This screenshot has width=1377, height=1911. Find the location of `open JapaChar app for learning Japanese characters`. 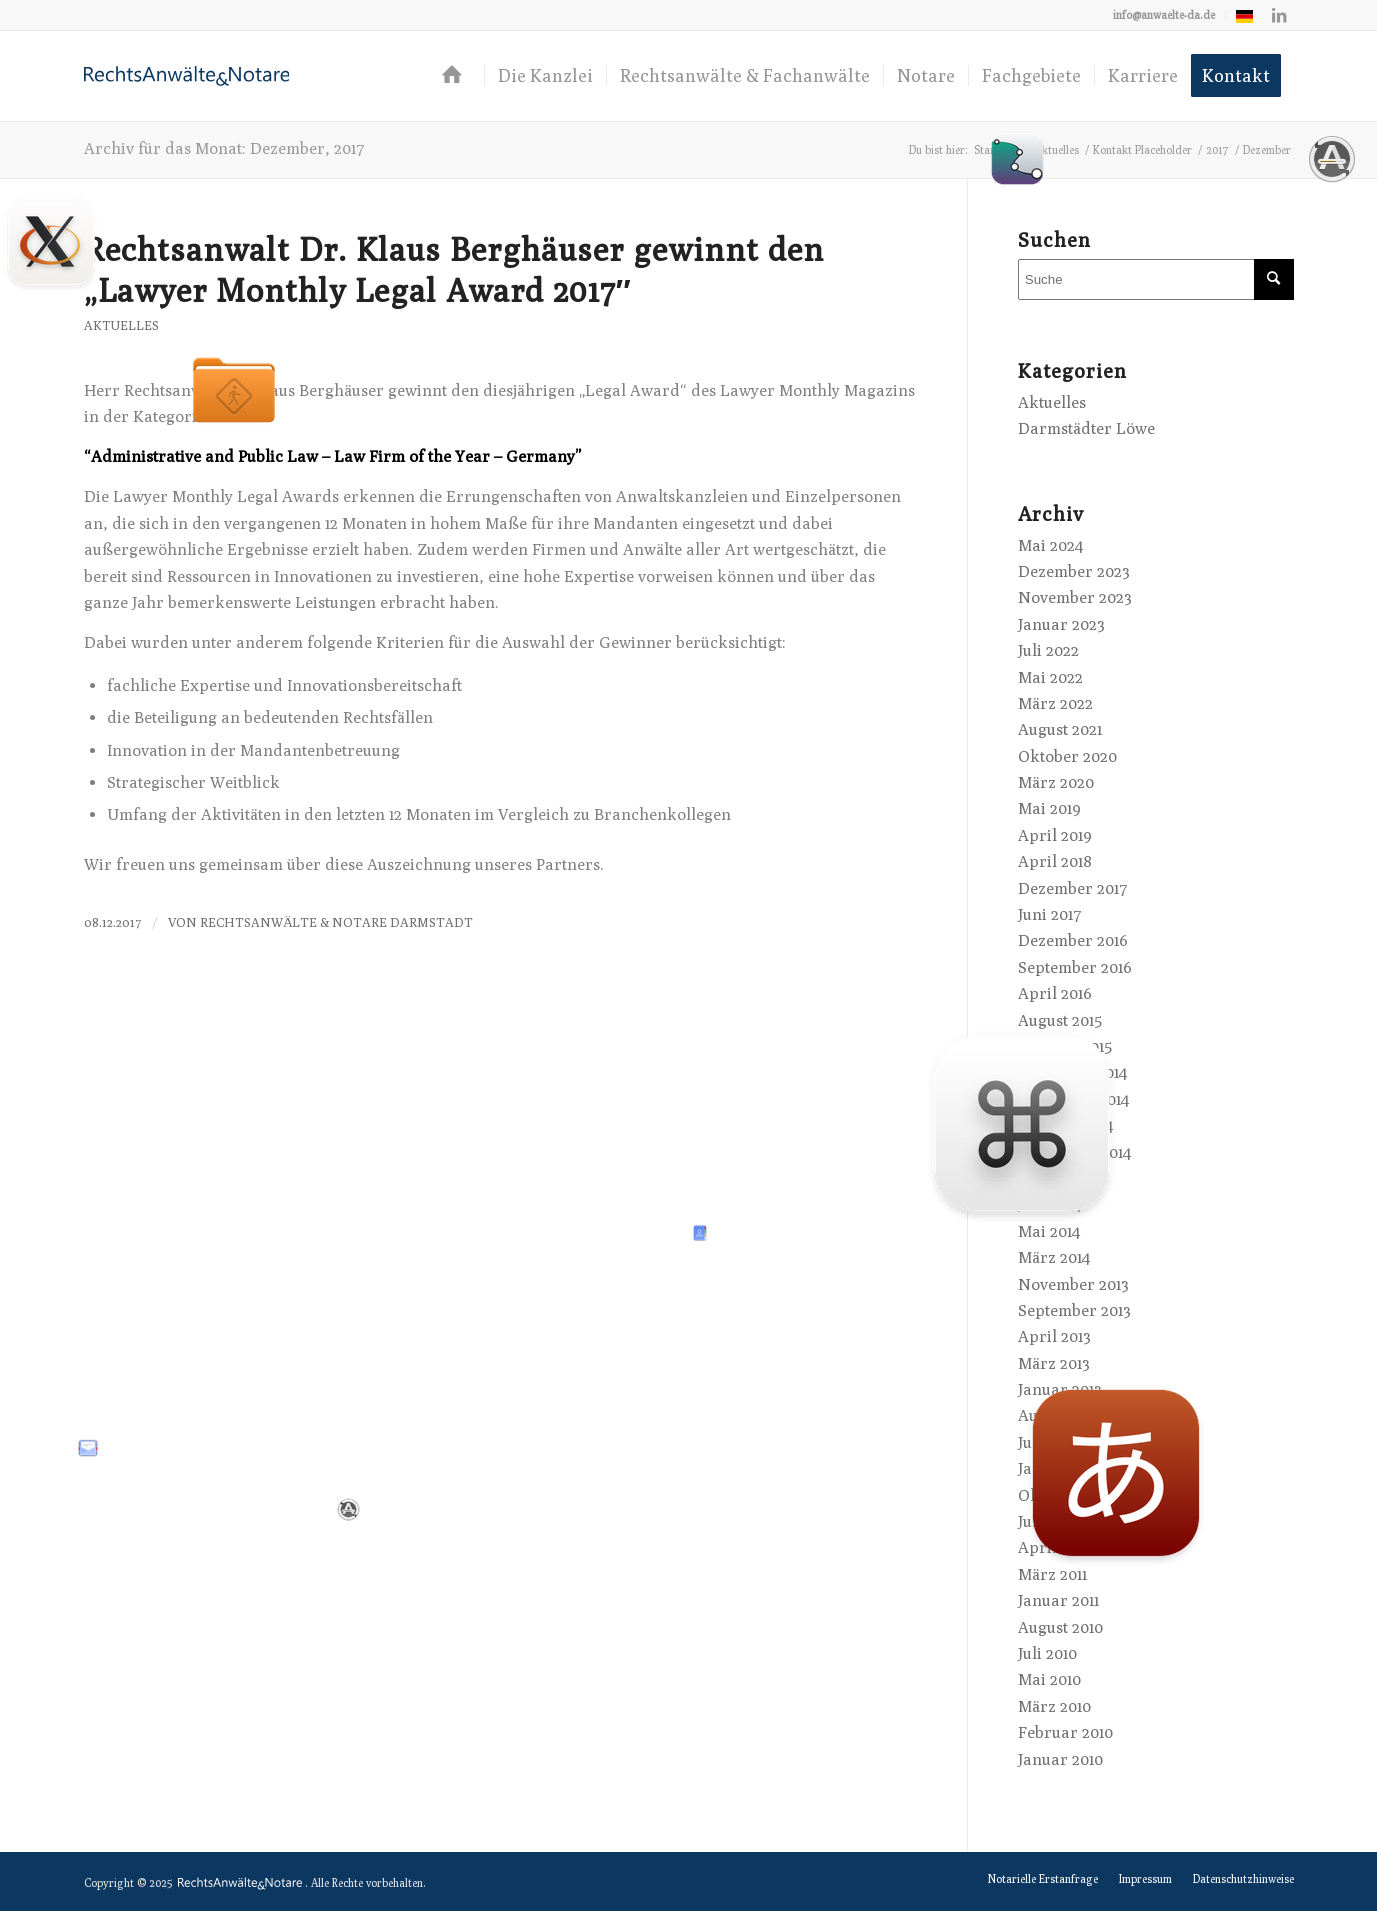

open JapaChar app for learning Japanese characters is located at coordinates (1116, 1473).